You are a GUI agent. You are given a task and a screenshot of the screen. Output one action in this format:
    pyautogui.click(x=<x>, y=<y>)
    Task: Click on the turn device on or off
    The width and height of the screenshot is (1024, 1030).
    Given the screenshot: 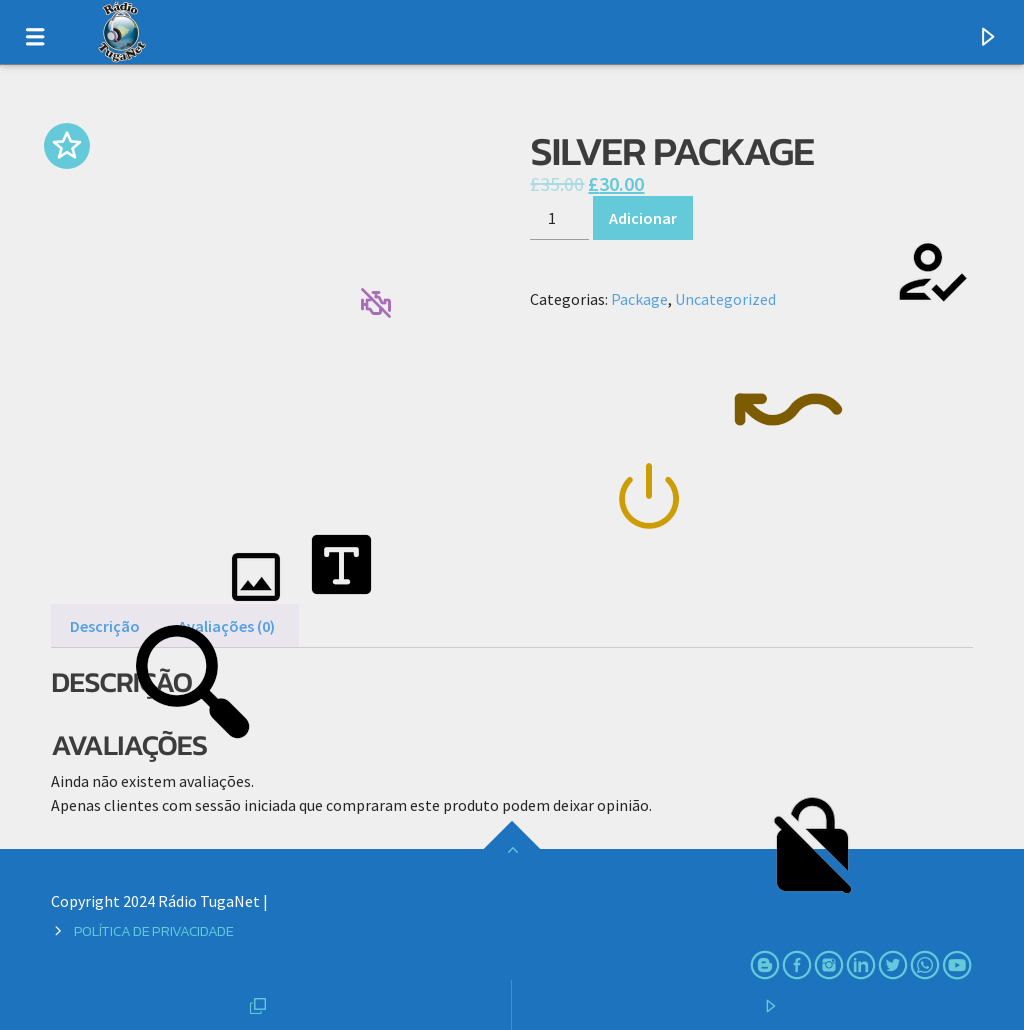 What is the action you would take?
    pyautogui.click(x=649, y=496)
    